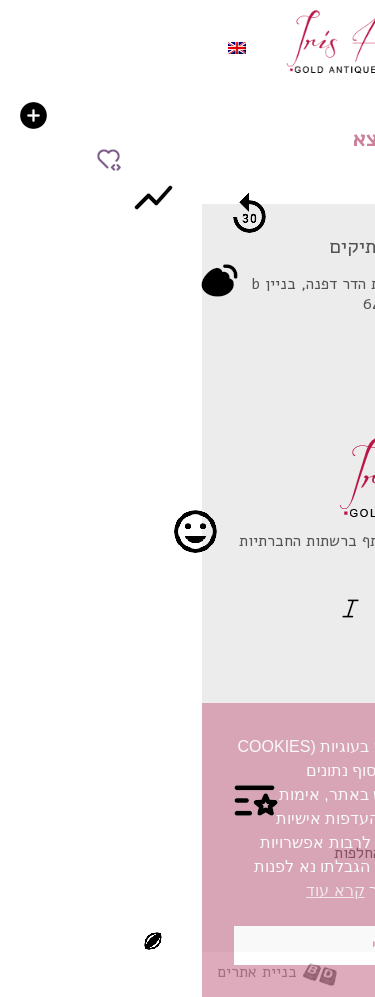 Image resolution: width=375 pixels, height=997 pixels. What do you see at coordinates (254, 800) in the screenshot?
I see `view your favorites list` at bounding box center [254, 800].